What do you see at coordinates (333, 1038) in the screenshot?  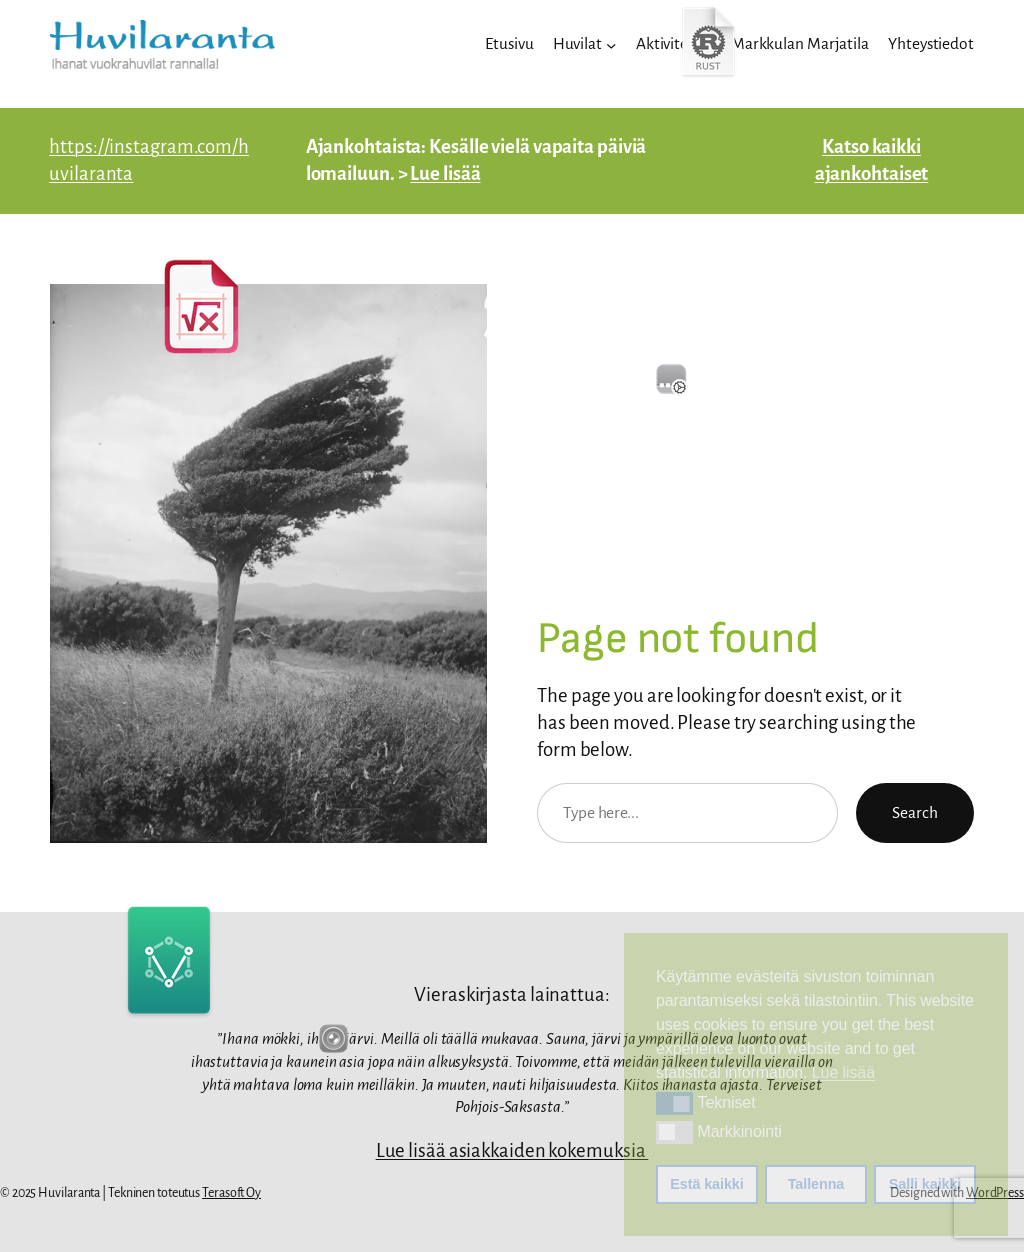 I see `open the camera app` at bounding box center [333, 1038].